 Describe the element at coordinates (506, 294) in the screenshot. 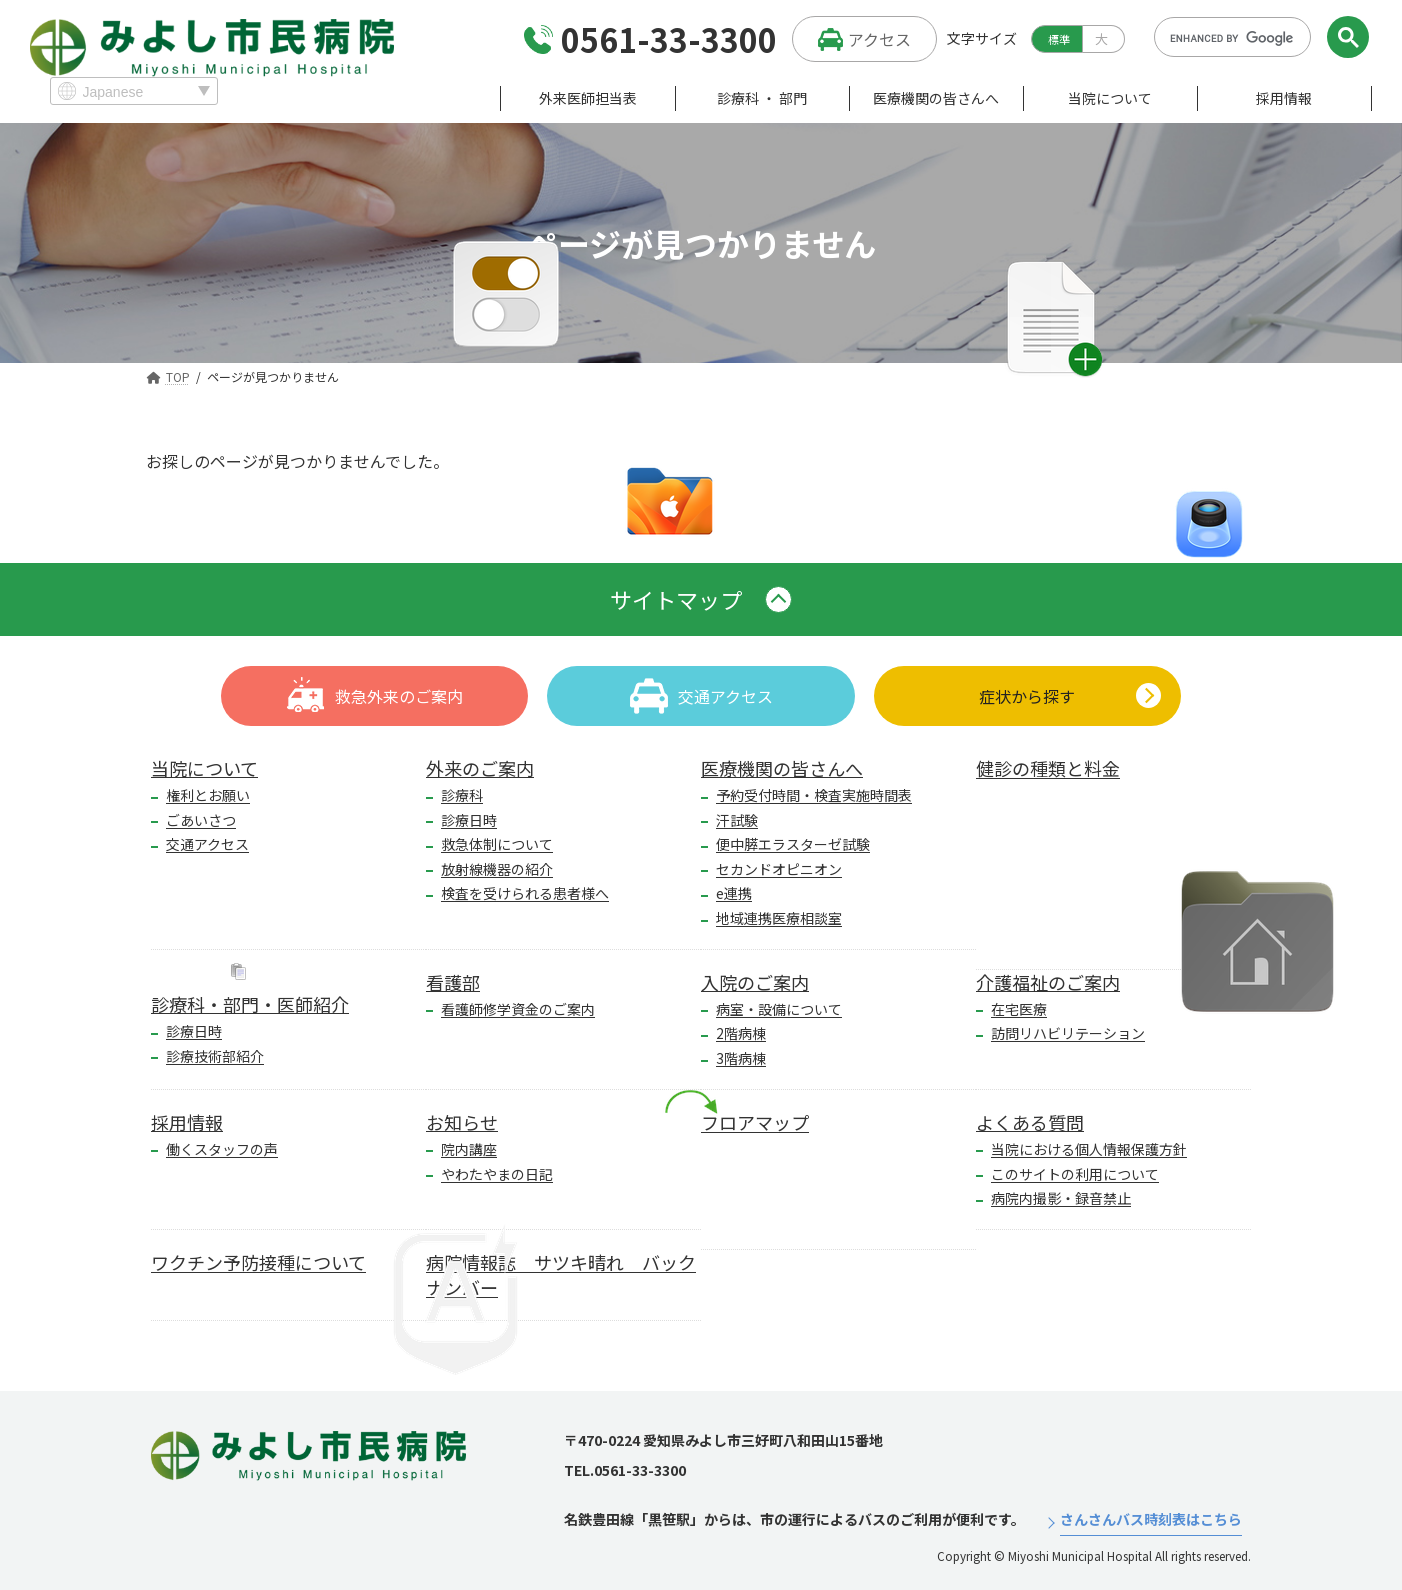

I see `open gnome tweaks to customize desktop settings` at that location.